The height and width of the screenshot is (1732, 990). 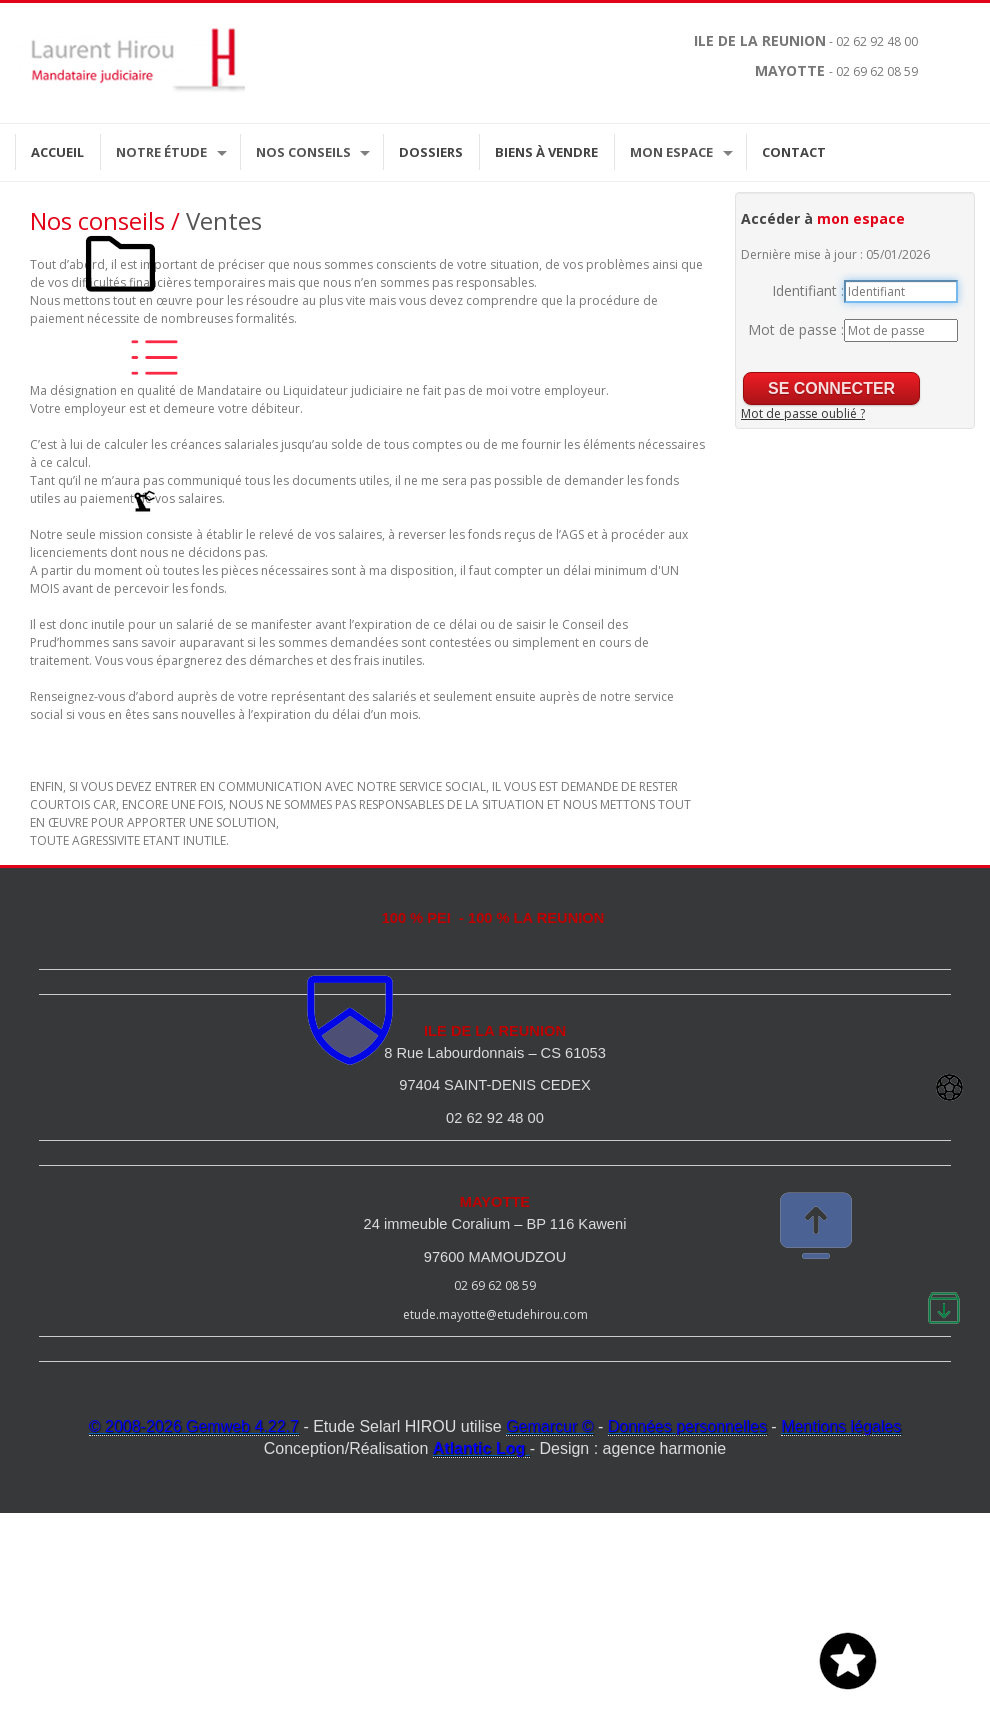 I want to click on access precision manufacturing settings, so click(x=144, y=501).